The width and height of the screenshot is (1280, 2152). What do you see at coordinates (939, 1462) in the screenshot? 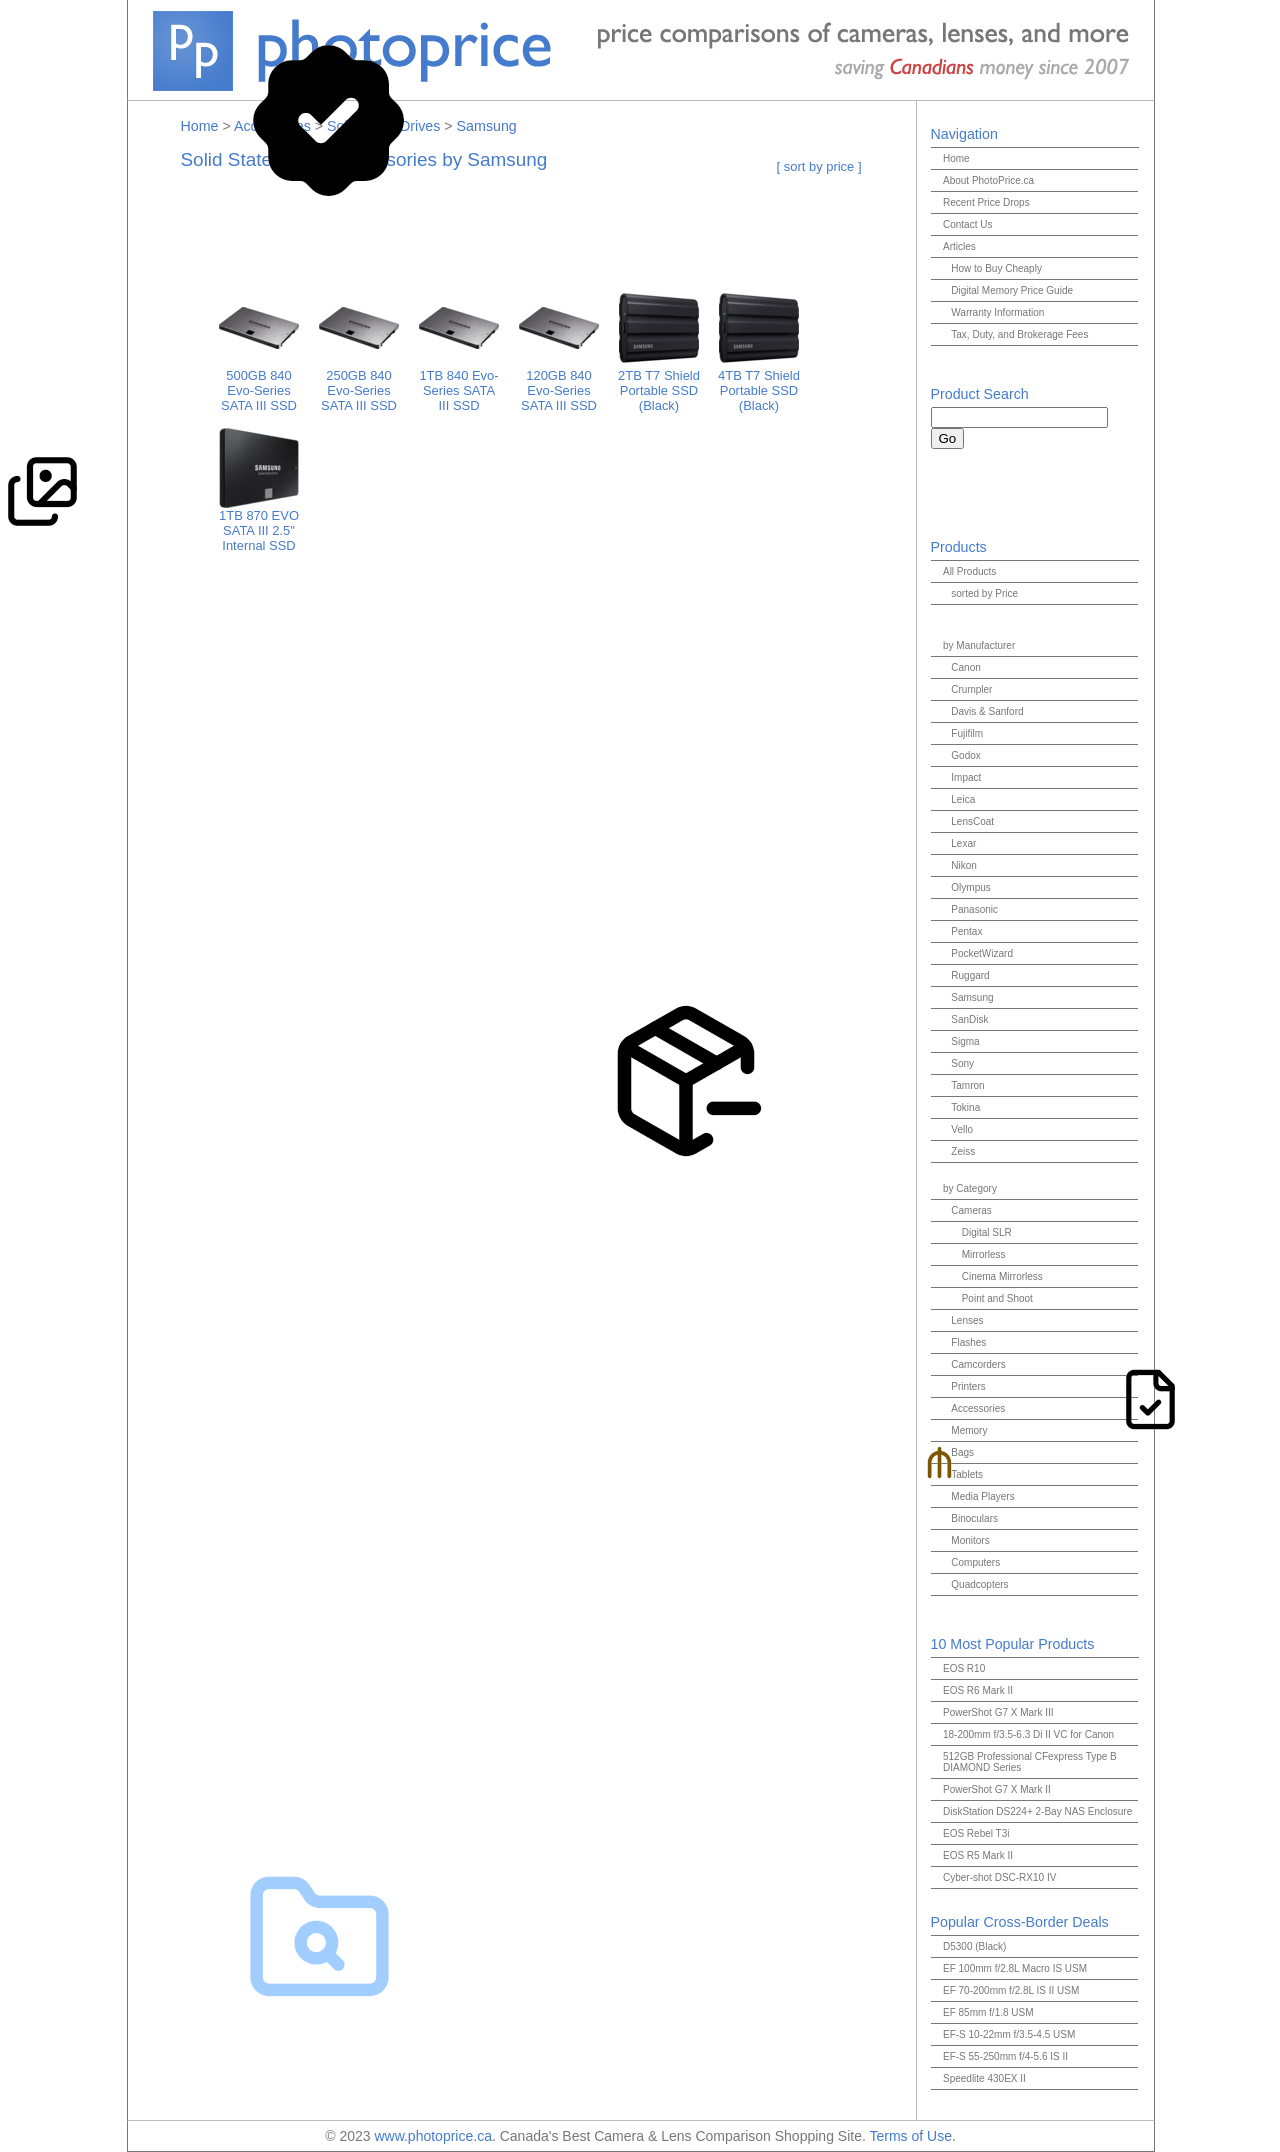
I see `indicates azerbaijani manat currency` at bounding box center [939, 1462].